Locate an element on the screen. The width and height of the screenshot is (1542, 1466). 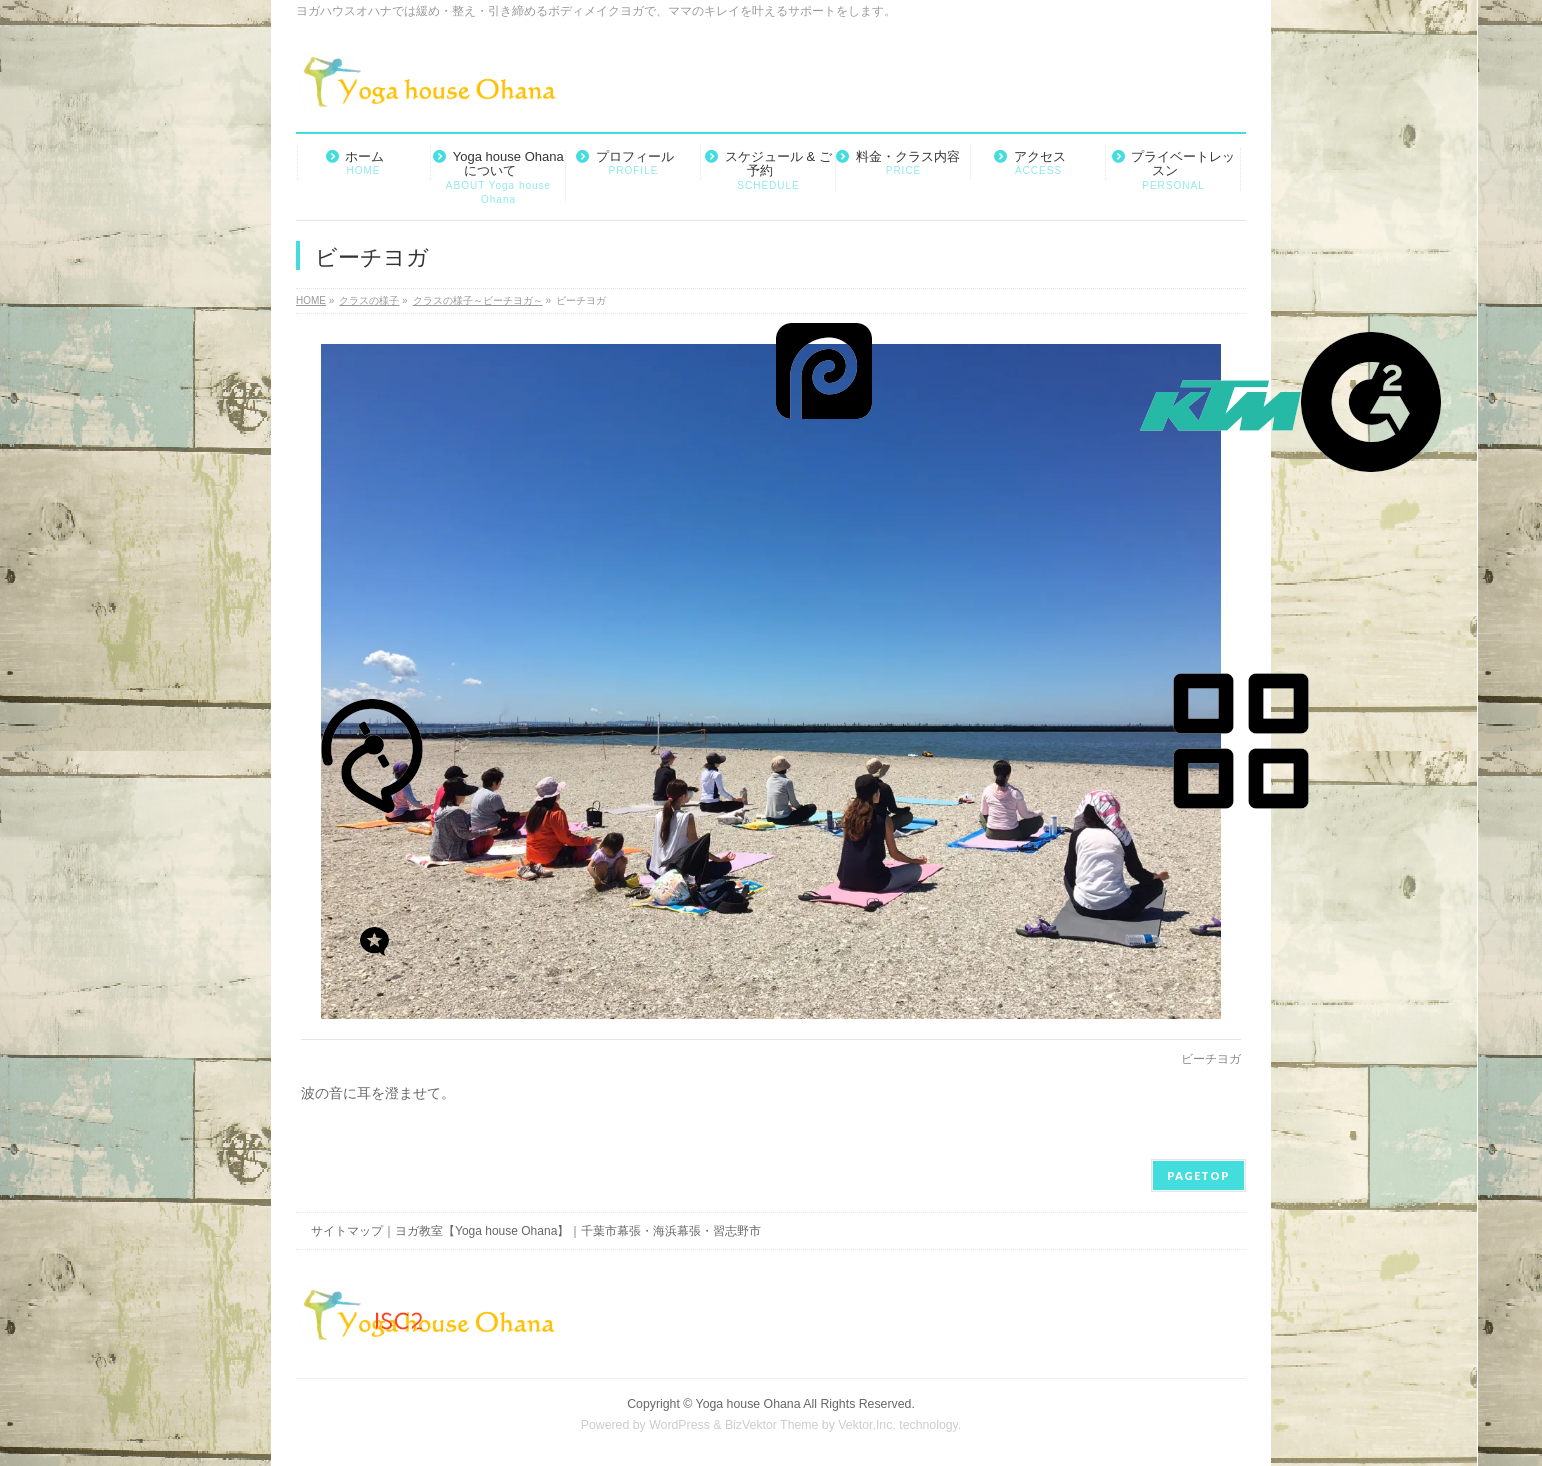
open the Satellite app is located at coordinates (372, 756).